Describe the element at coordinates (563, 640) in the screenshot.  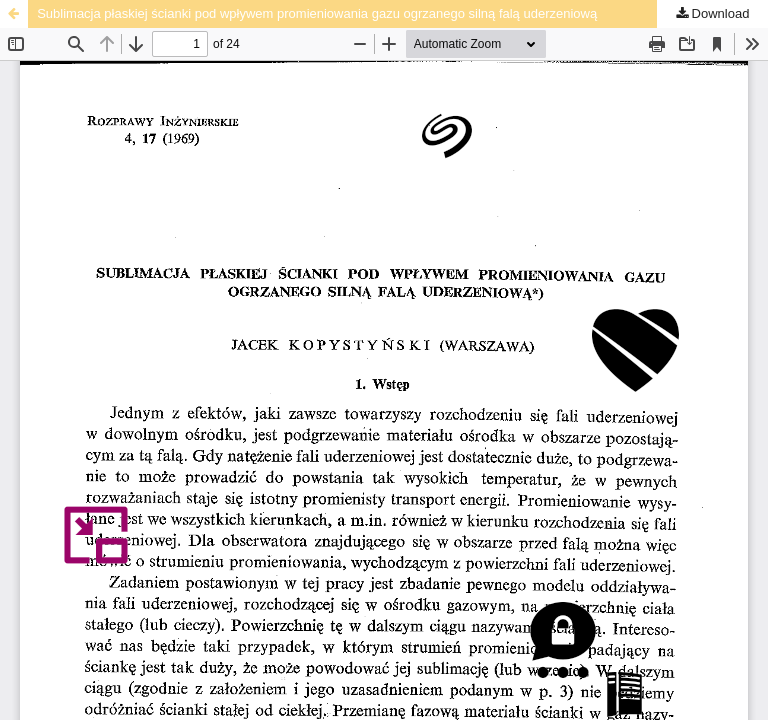
I see `open Threema secure messaging app` at that location.